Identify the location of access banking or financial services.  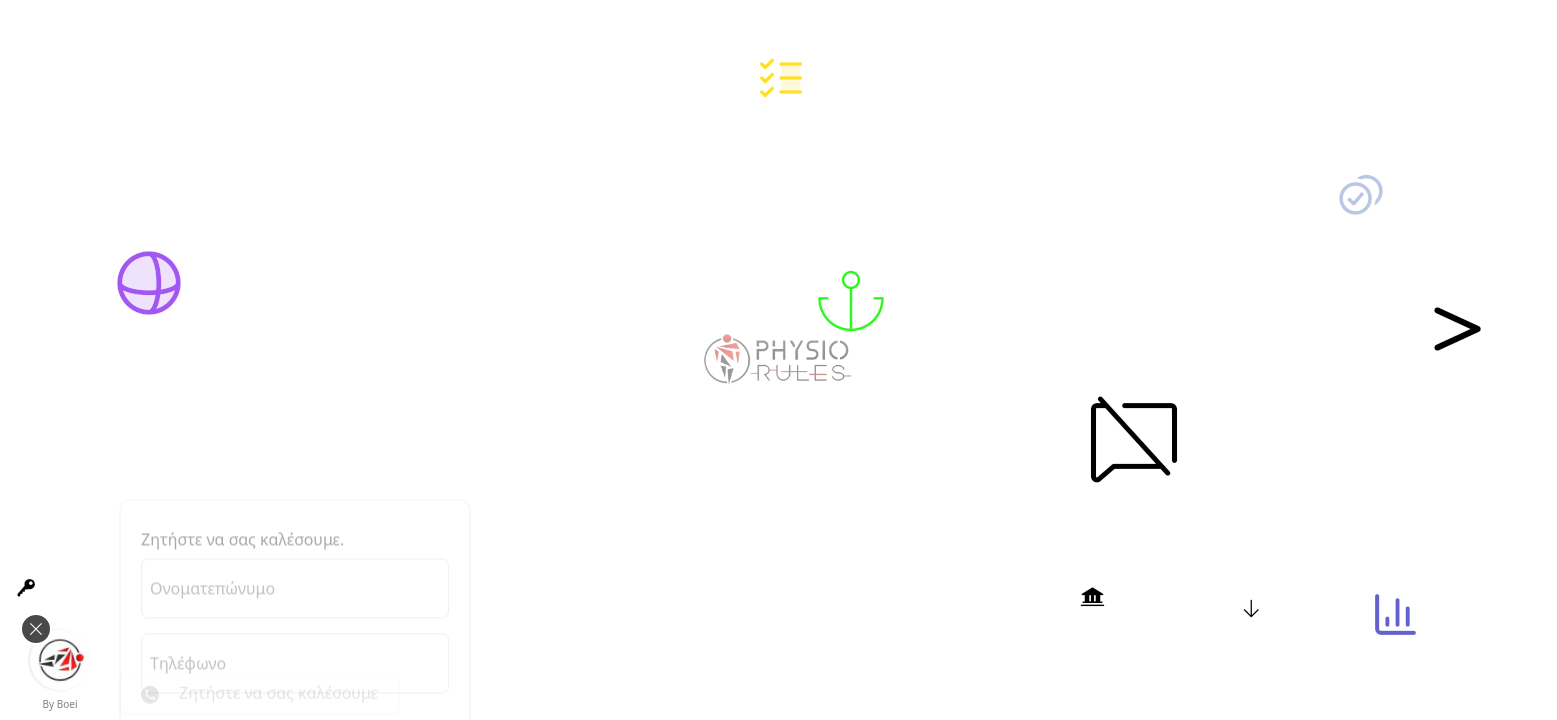
(1092, 597).